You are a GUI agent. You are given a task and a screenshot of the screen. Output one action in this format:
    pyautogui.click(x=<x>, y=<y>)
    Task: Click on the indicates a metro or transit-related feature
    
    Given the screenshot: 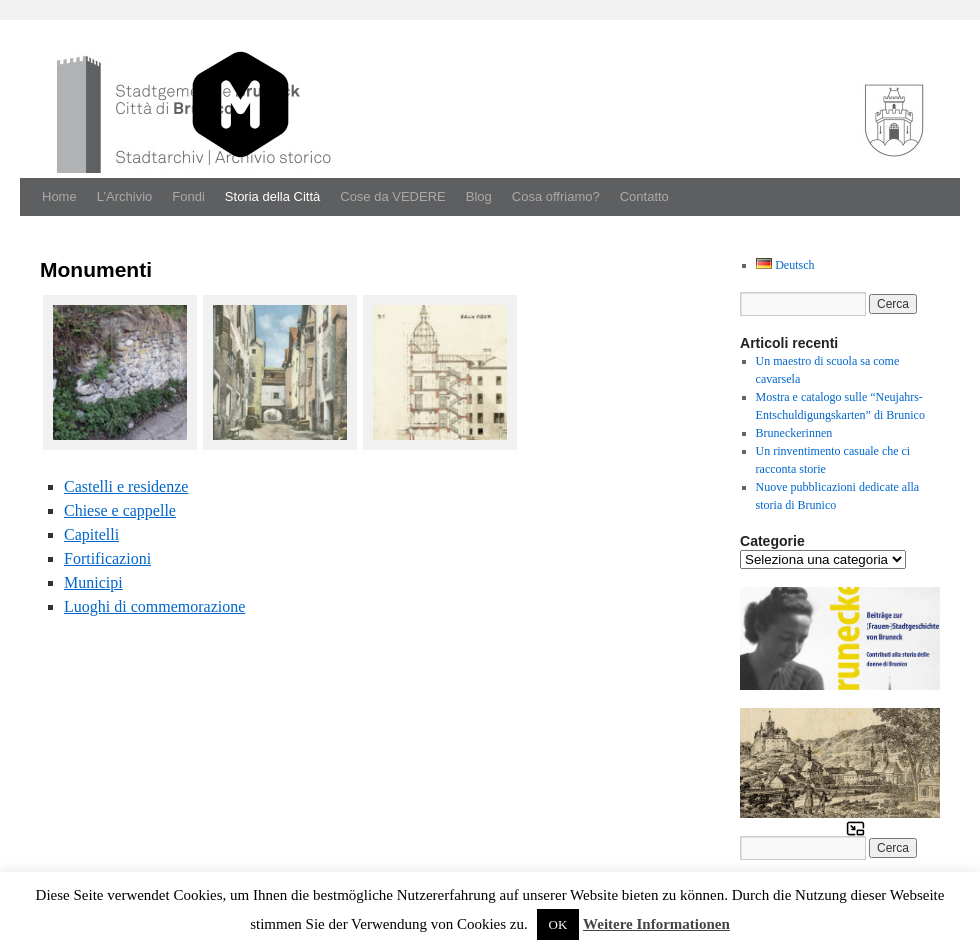 What is the action you would take?
    pyautogui.click(x=240, y=104)
    